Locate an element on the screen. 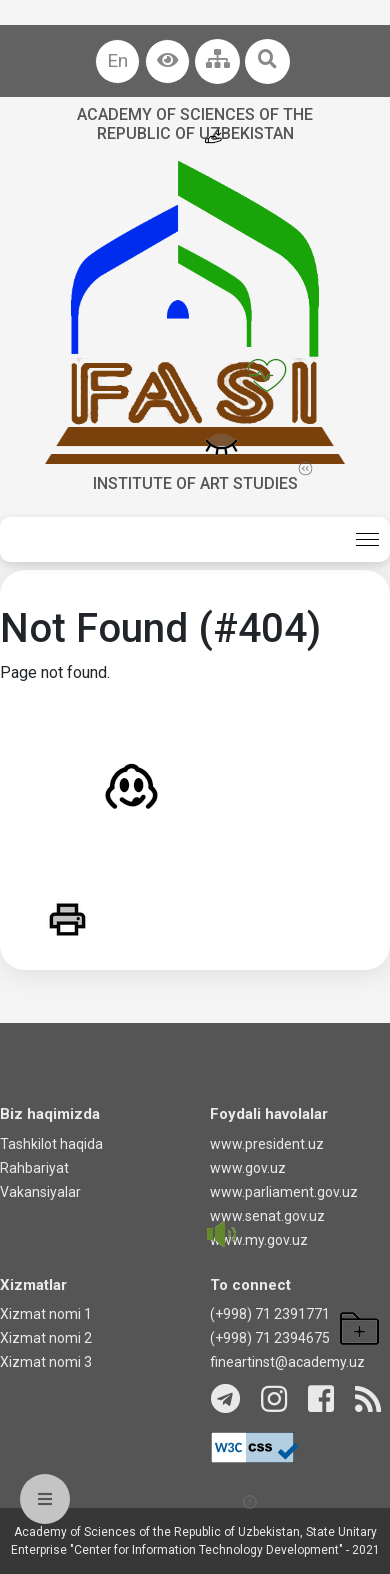 Image resolution: width=390 pixels, height=1574 pixels. print current document or page is located at coordinates (67, 919).